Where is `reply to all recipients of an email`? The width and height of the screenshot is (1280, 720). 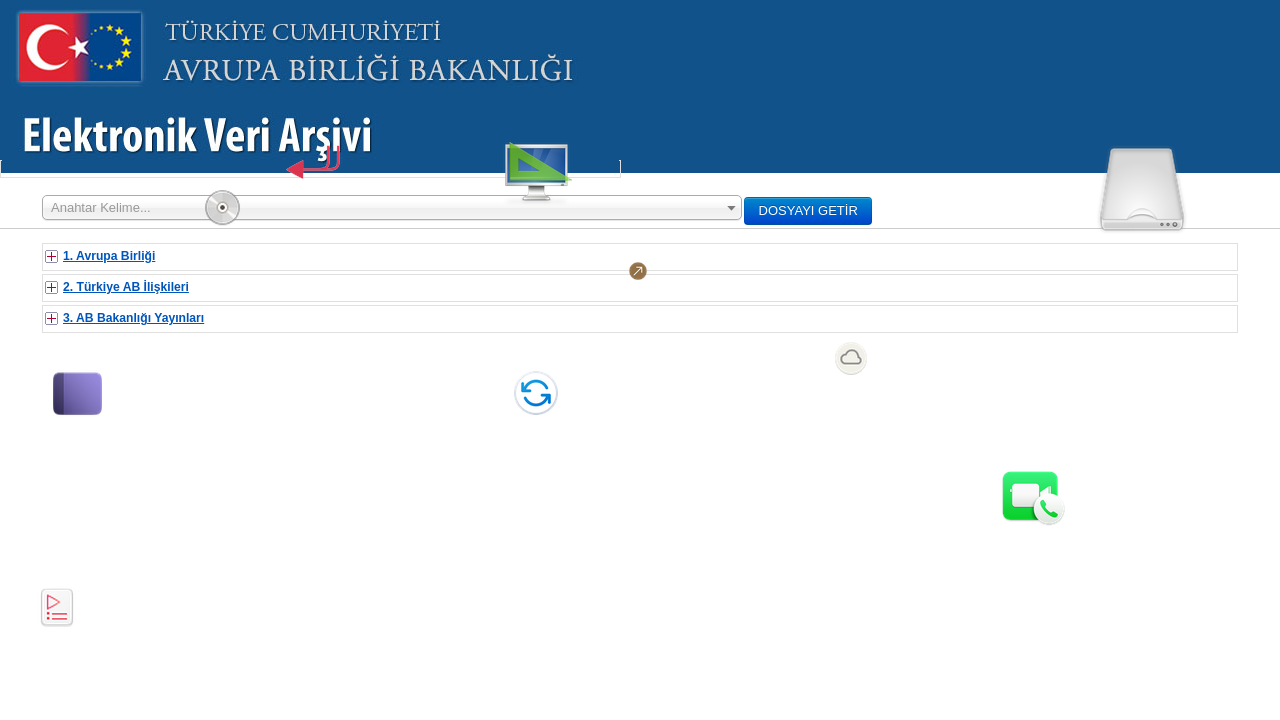 reply to all recipients of an email is located at coordinates (312, 162).